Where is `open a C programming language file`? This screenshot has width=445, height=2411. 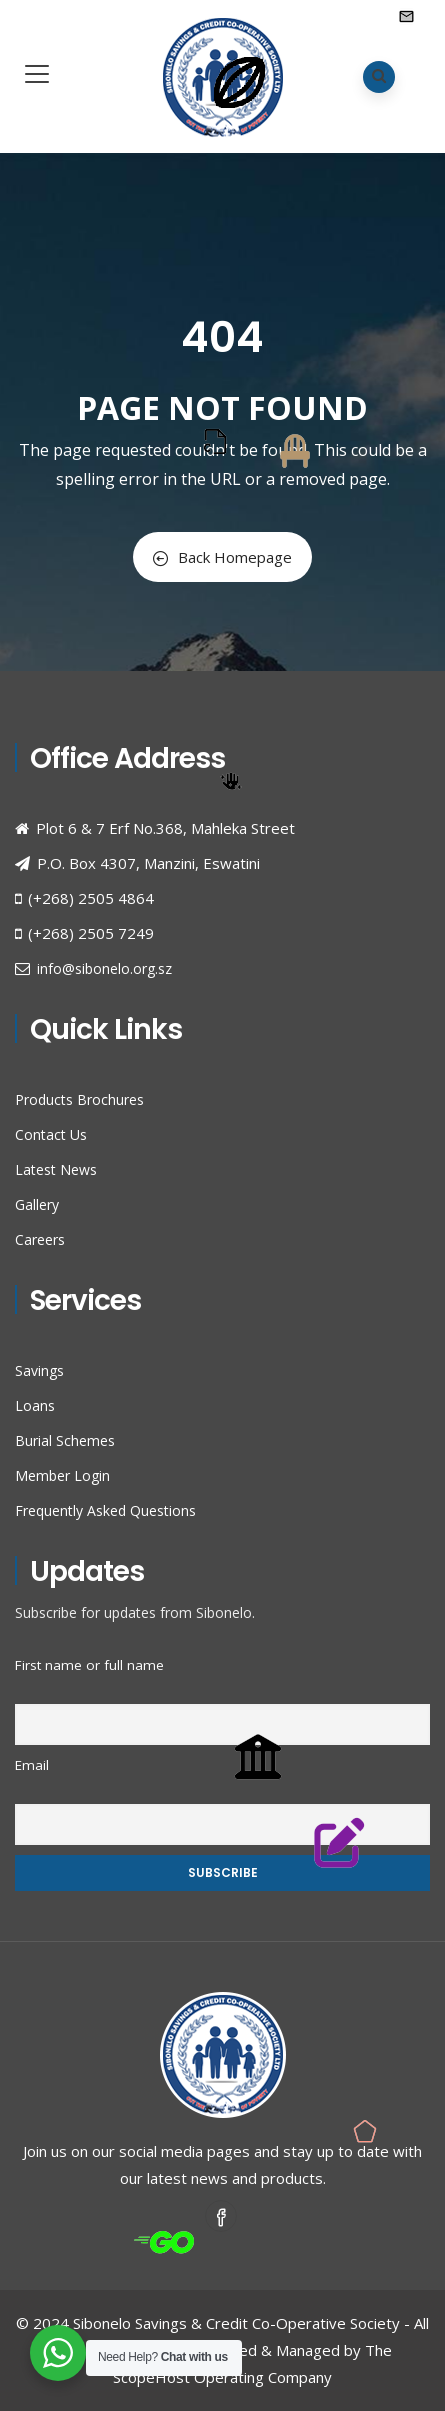 open a C programming language file is located at coordinates (215, 441).